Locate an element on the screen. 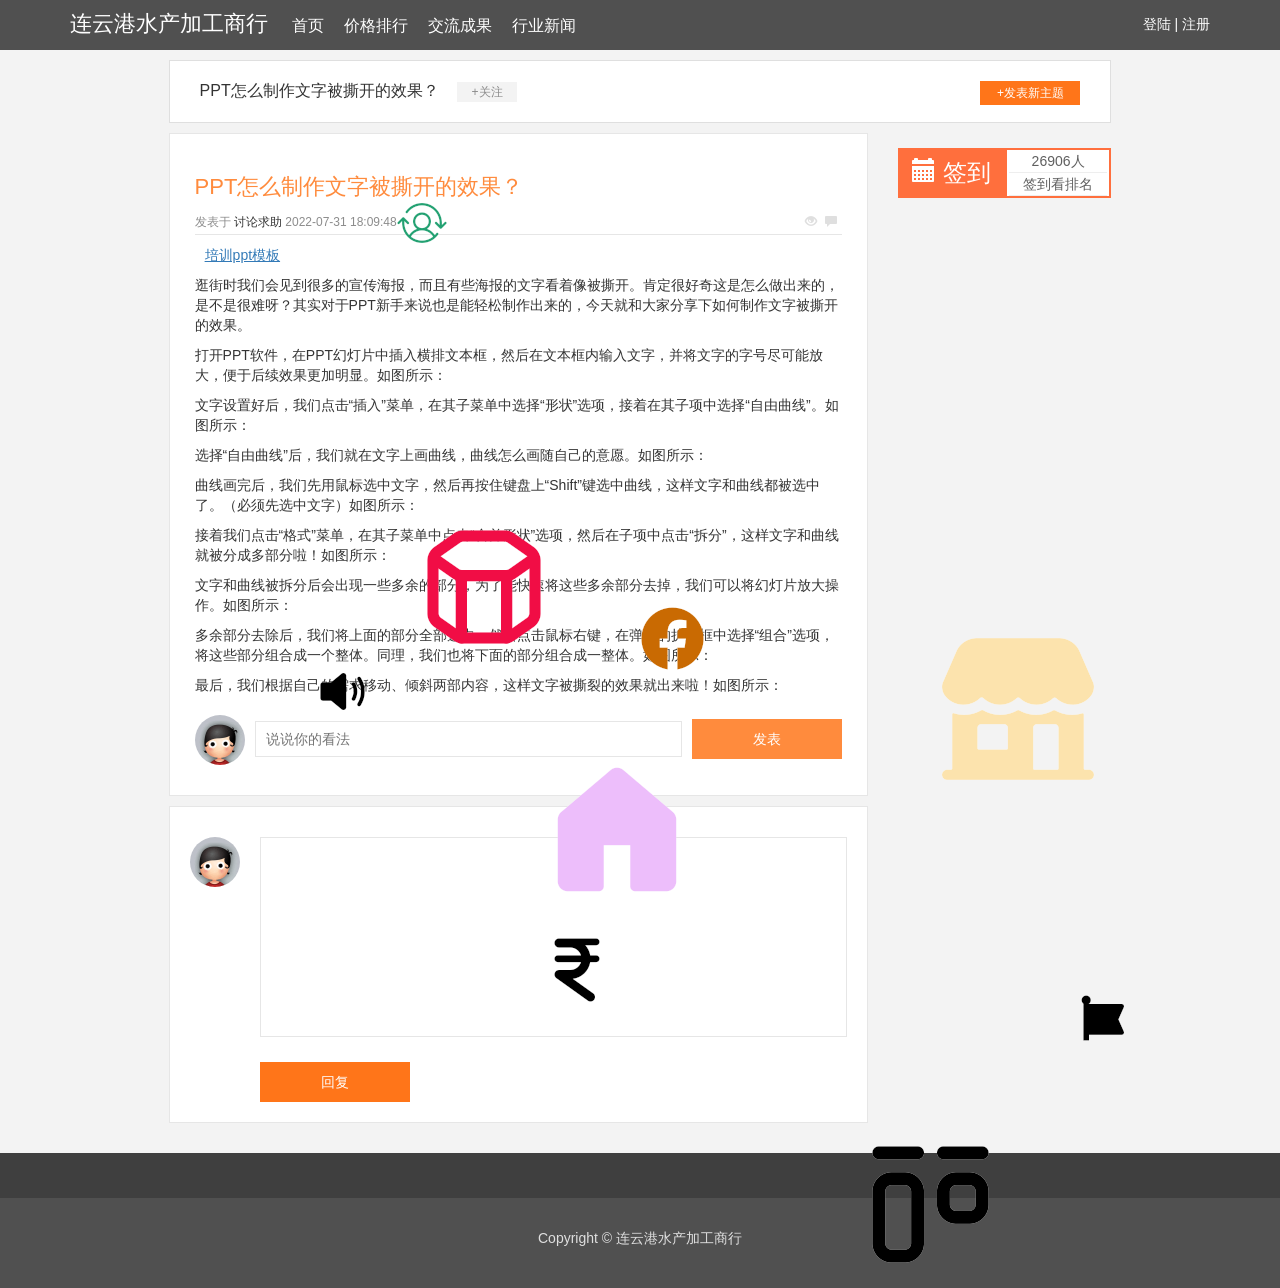 The height and width of the screenshot is (1288, 1280). indicates price or payment in Indian rupees is located at coordinates (577, 970).